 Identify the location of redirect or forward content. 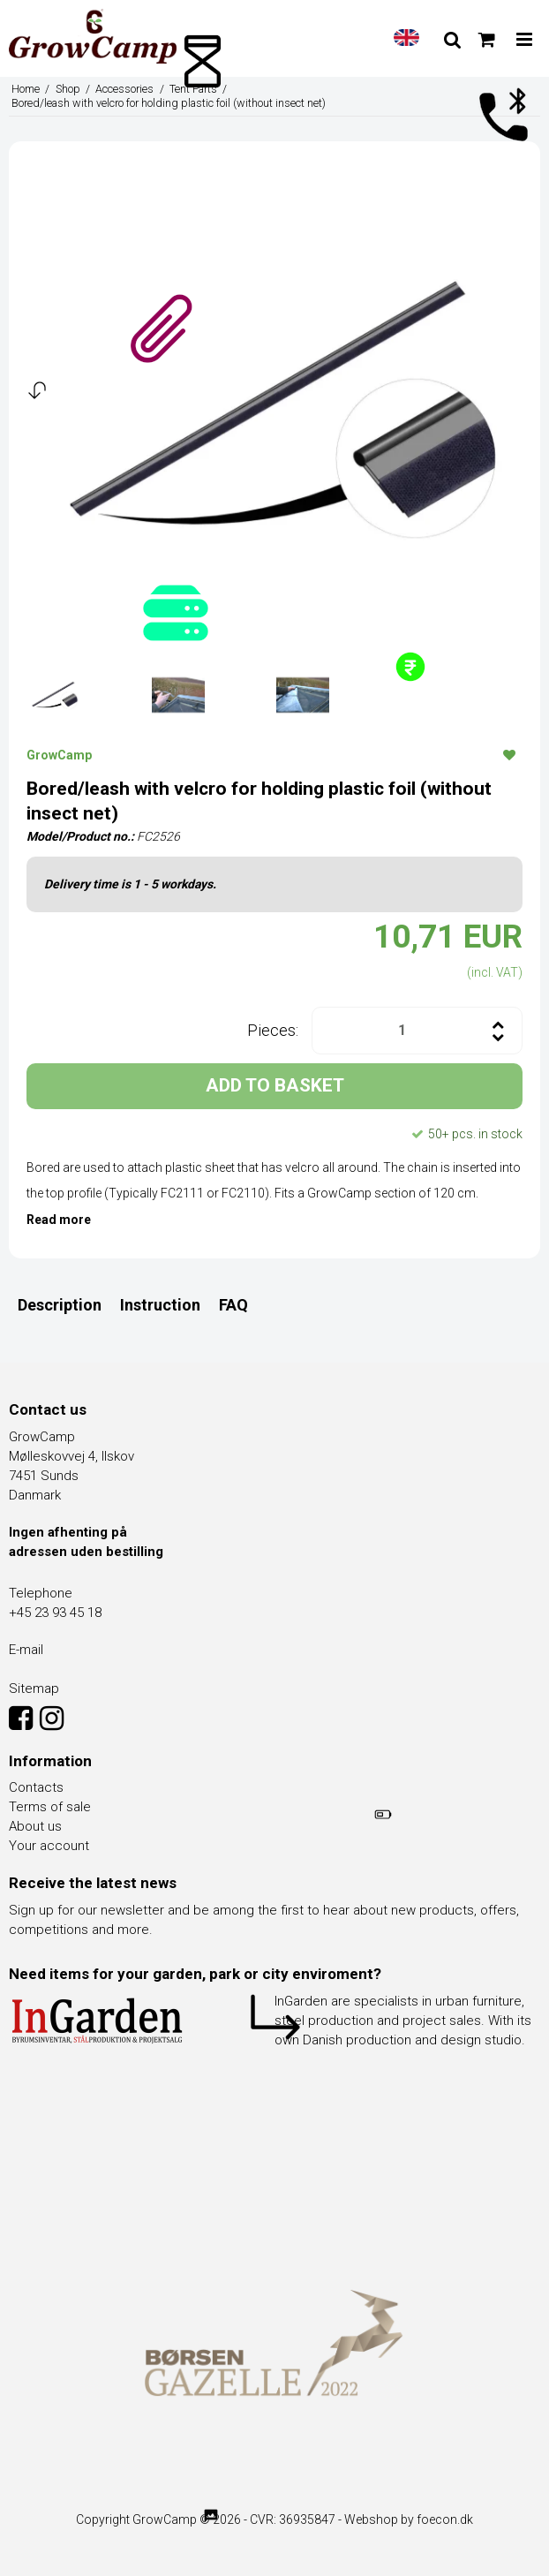
(275, 2017).